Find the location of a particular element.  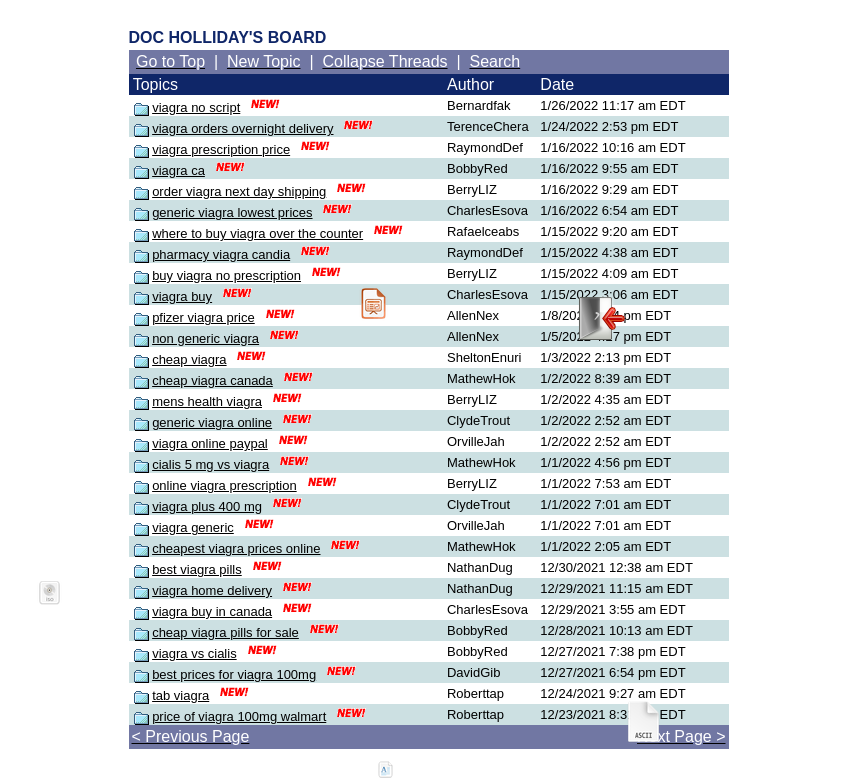

open a presentation file is located at coordinates (373, 303).